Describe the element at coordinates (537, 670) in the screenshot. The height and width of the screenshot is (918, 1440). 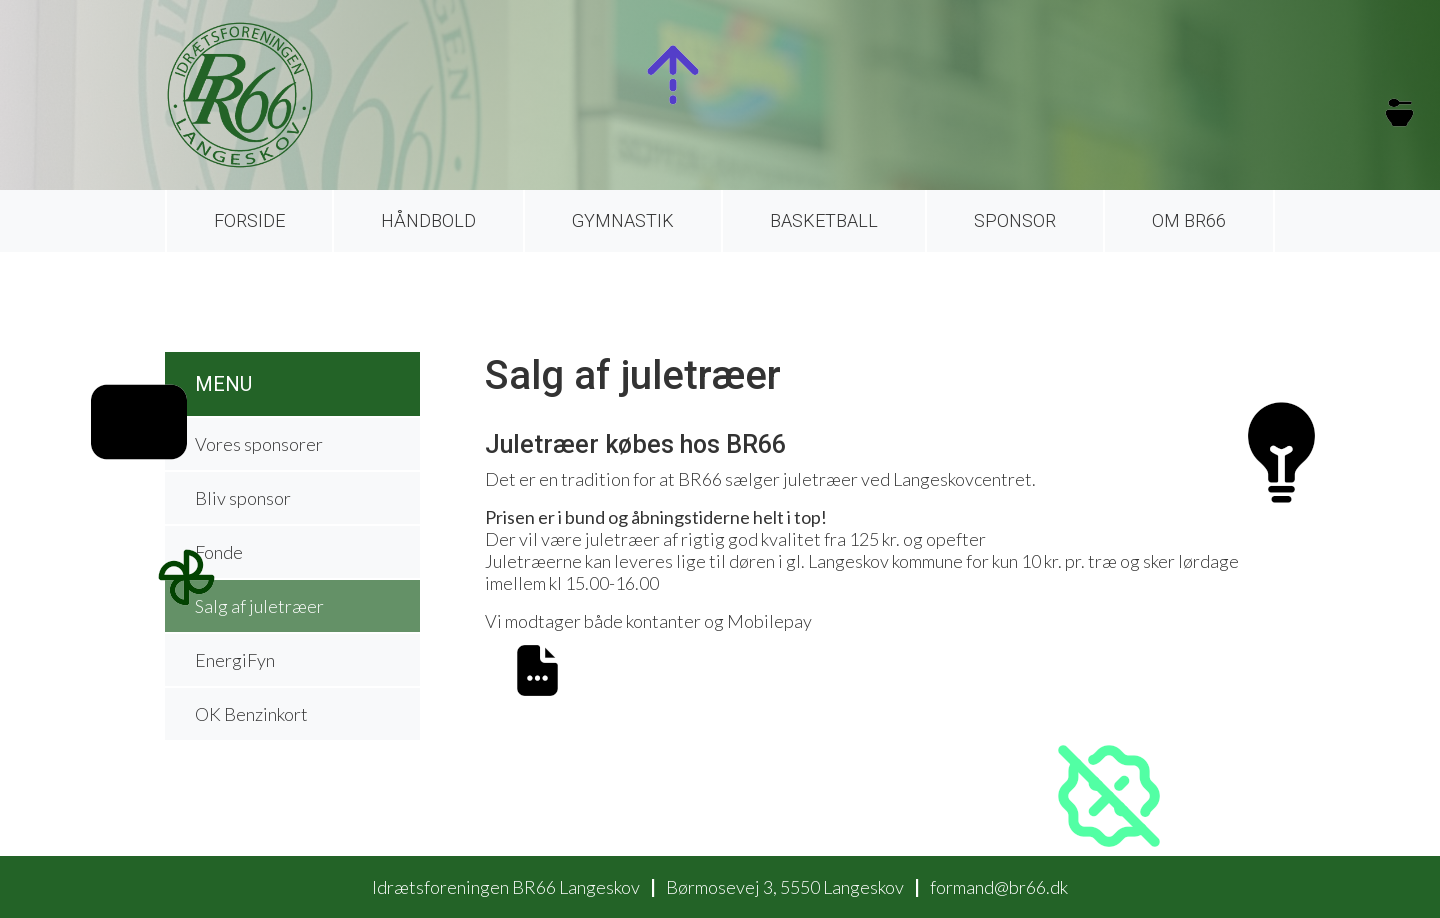
I see `view file details or additional options` at that location.